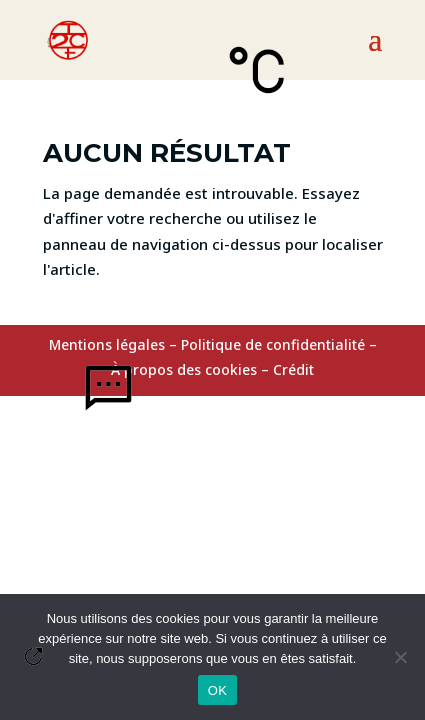 This screenshot has height=720, width=425. Describe the element at coordinates (258, 70) in the screenshot. I see `indicates temperature displayed in celsius` at that location.